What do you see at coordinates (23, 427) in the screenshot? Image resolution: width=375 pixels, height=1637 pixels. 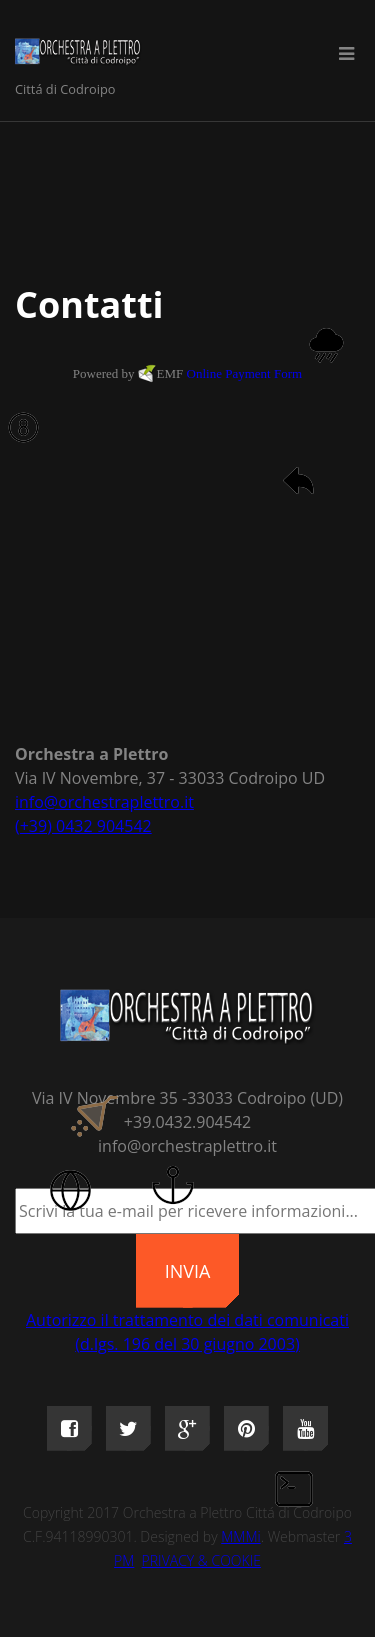 I see `indicates step 8 in a multi-step process` at bounding box center [23, 427].